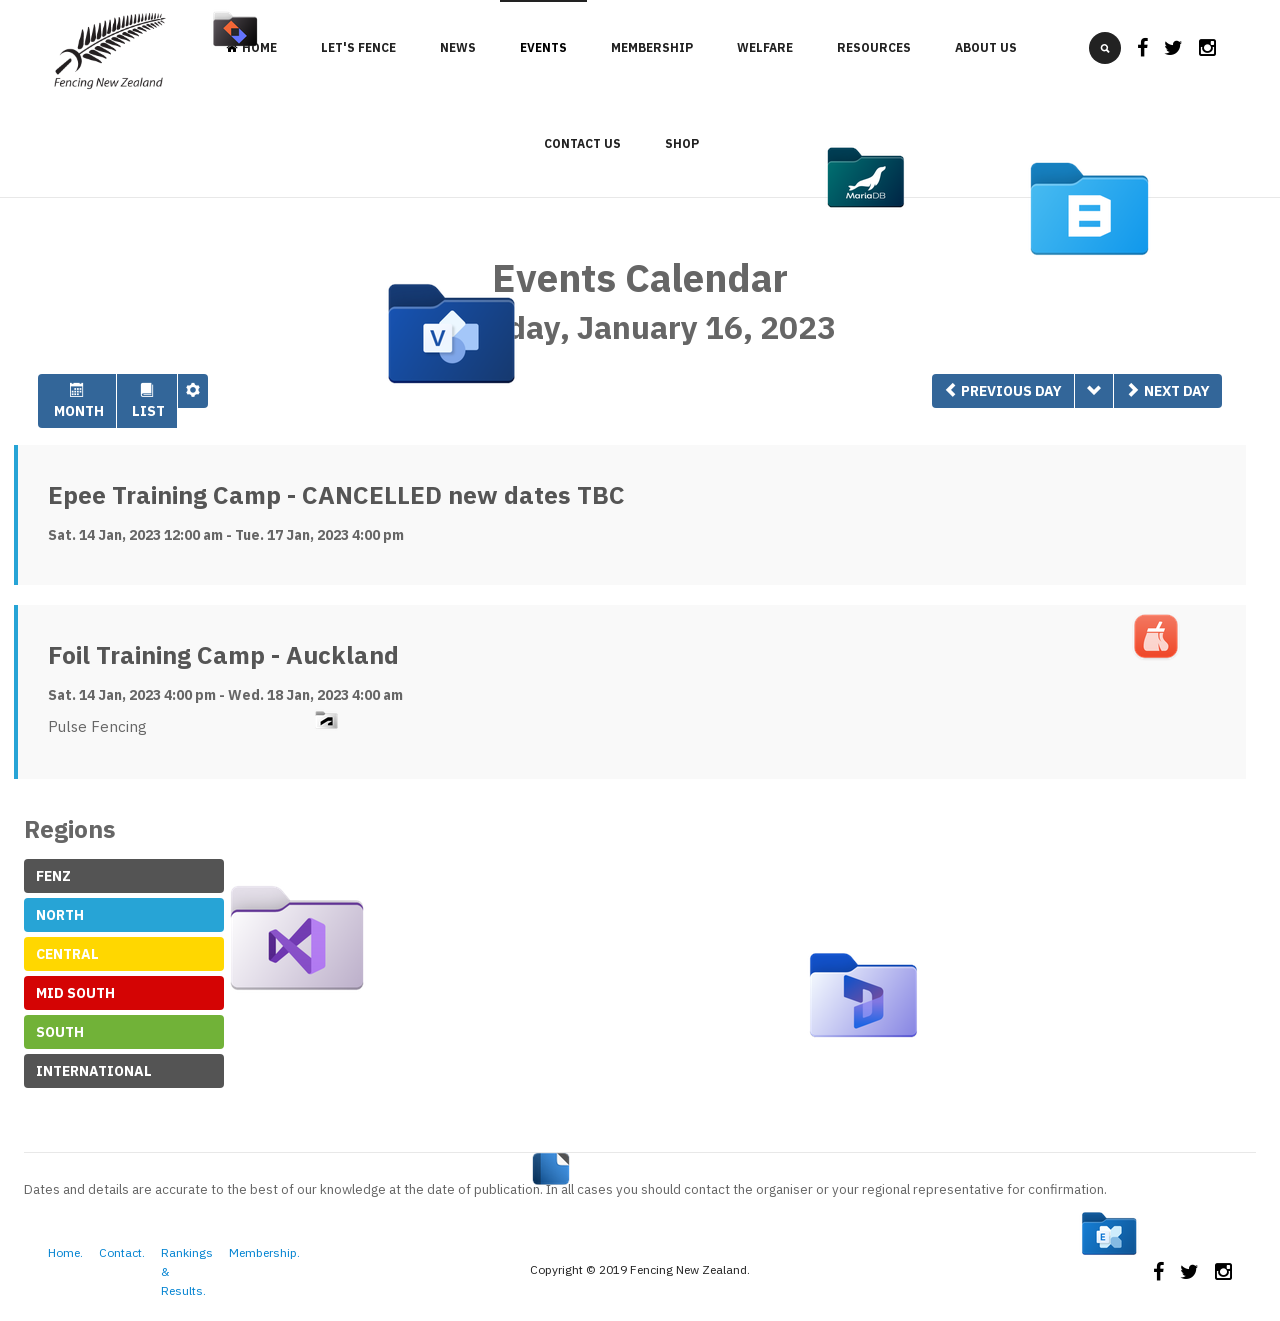 The height and width of the screenshot is (1321, 1280). I want to click on open microsoft exchange folder, so click(1109, 1235).